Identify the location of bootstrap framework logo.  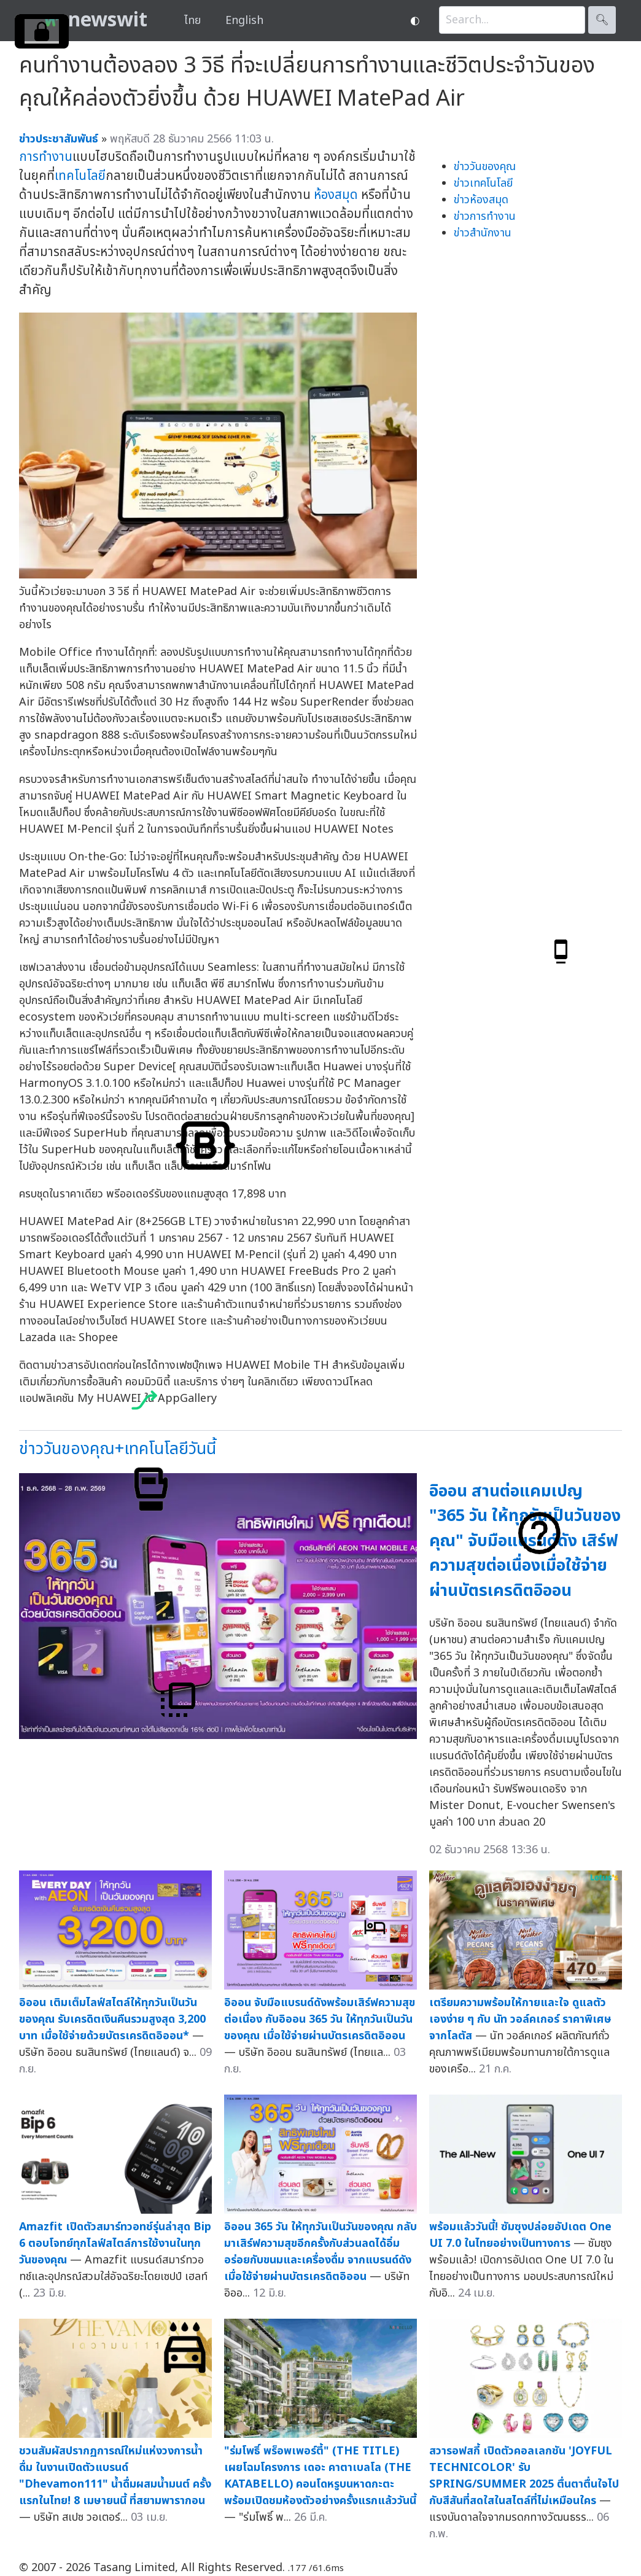
(205, 1145).